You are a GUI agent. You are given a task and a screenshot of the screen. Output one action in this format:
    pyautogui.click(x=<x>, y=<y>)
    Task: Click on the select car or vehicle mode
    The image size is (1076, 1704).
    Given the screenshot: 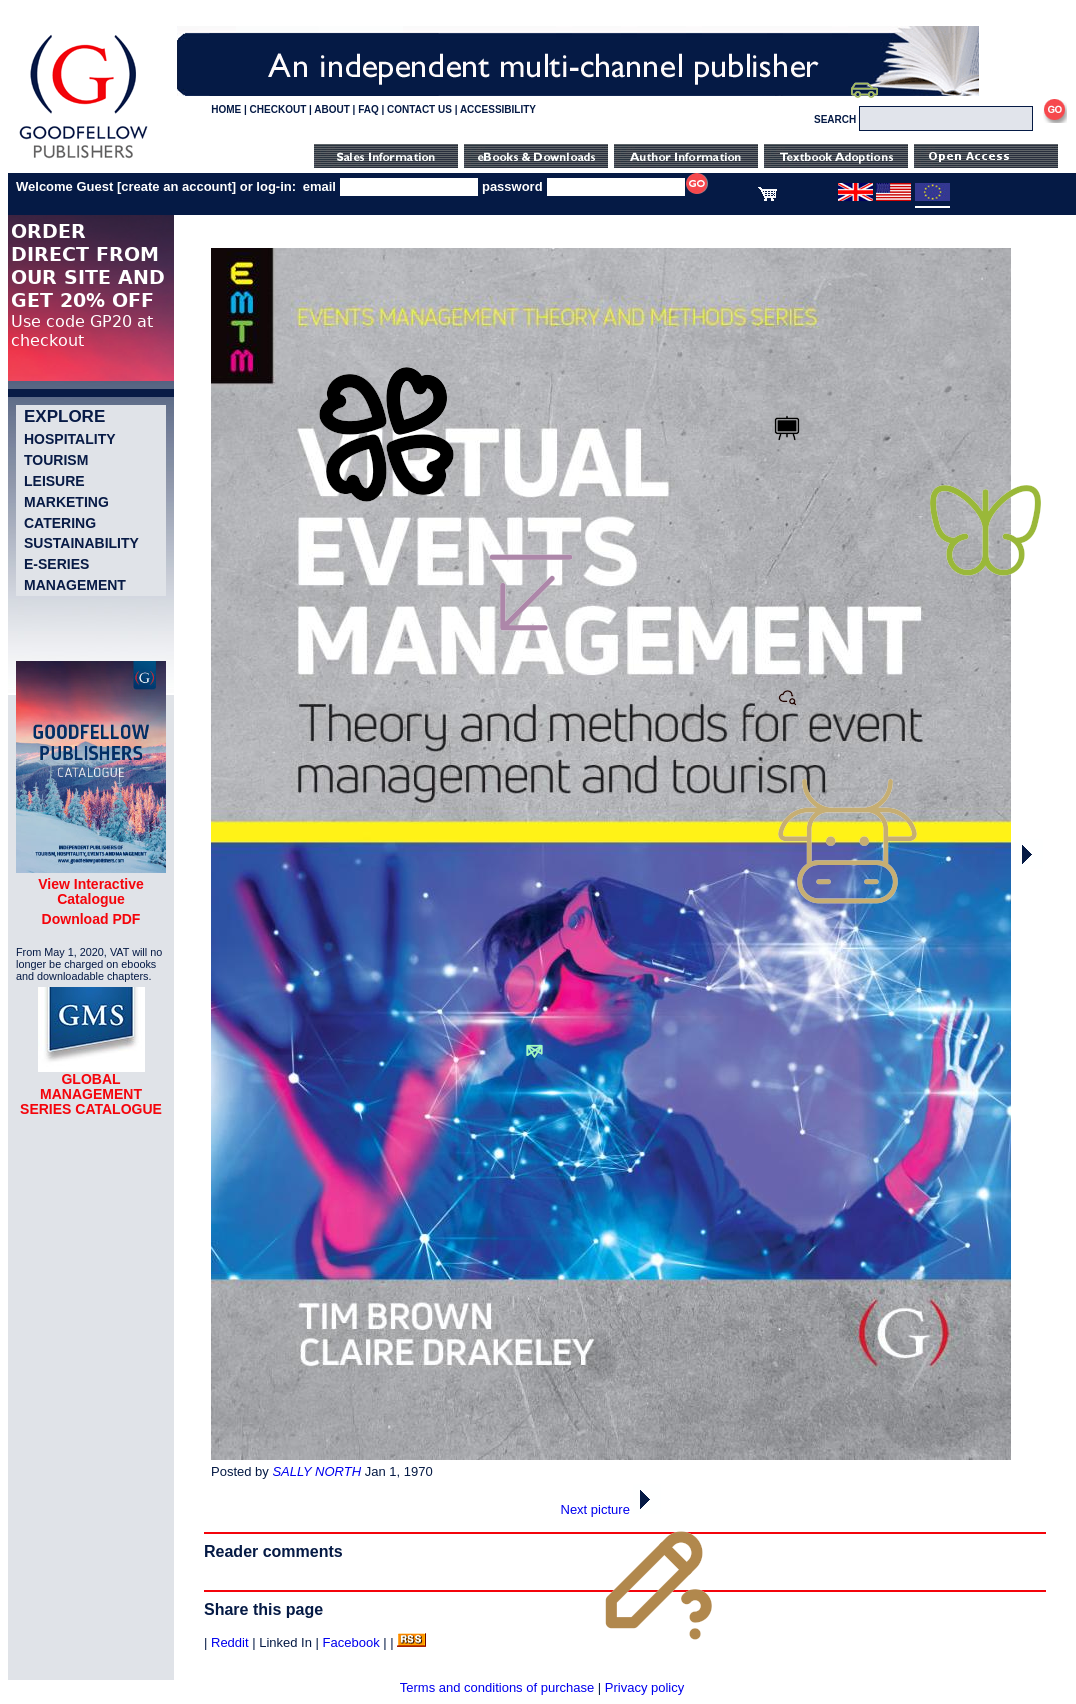 What is the action you would take?
    pyautogui.click(x=864, y=89)
    